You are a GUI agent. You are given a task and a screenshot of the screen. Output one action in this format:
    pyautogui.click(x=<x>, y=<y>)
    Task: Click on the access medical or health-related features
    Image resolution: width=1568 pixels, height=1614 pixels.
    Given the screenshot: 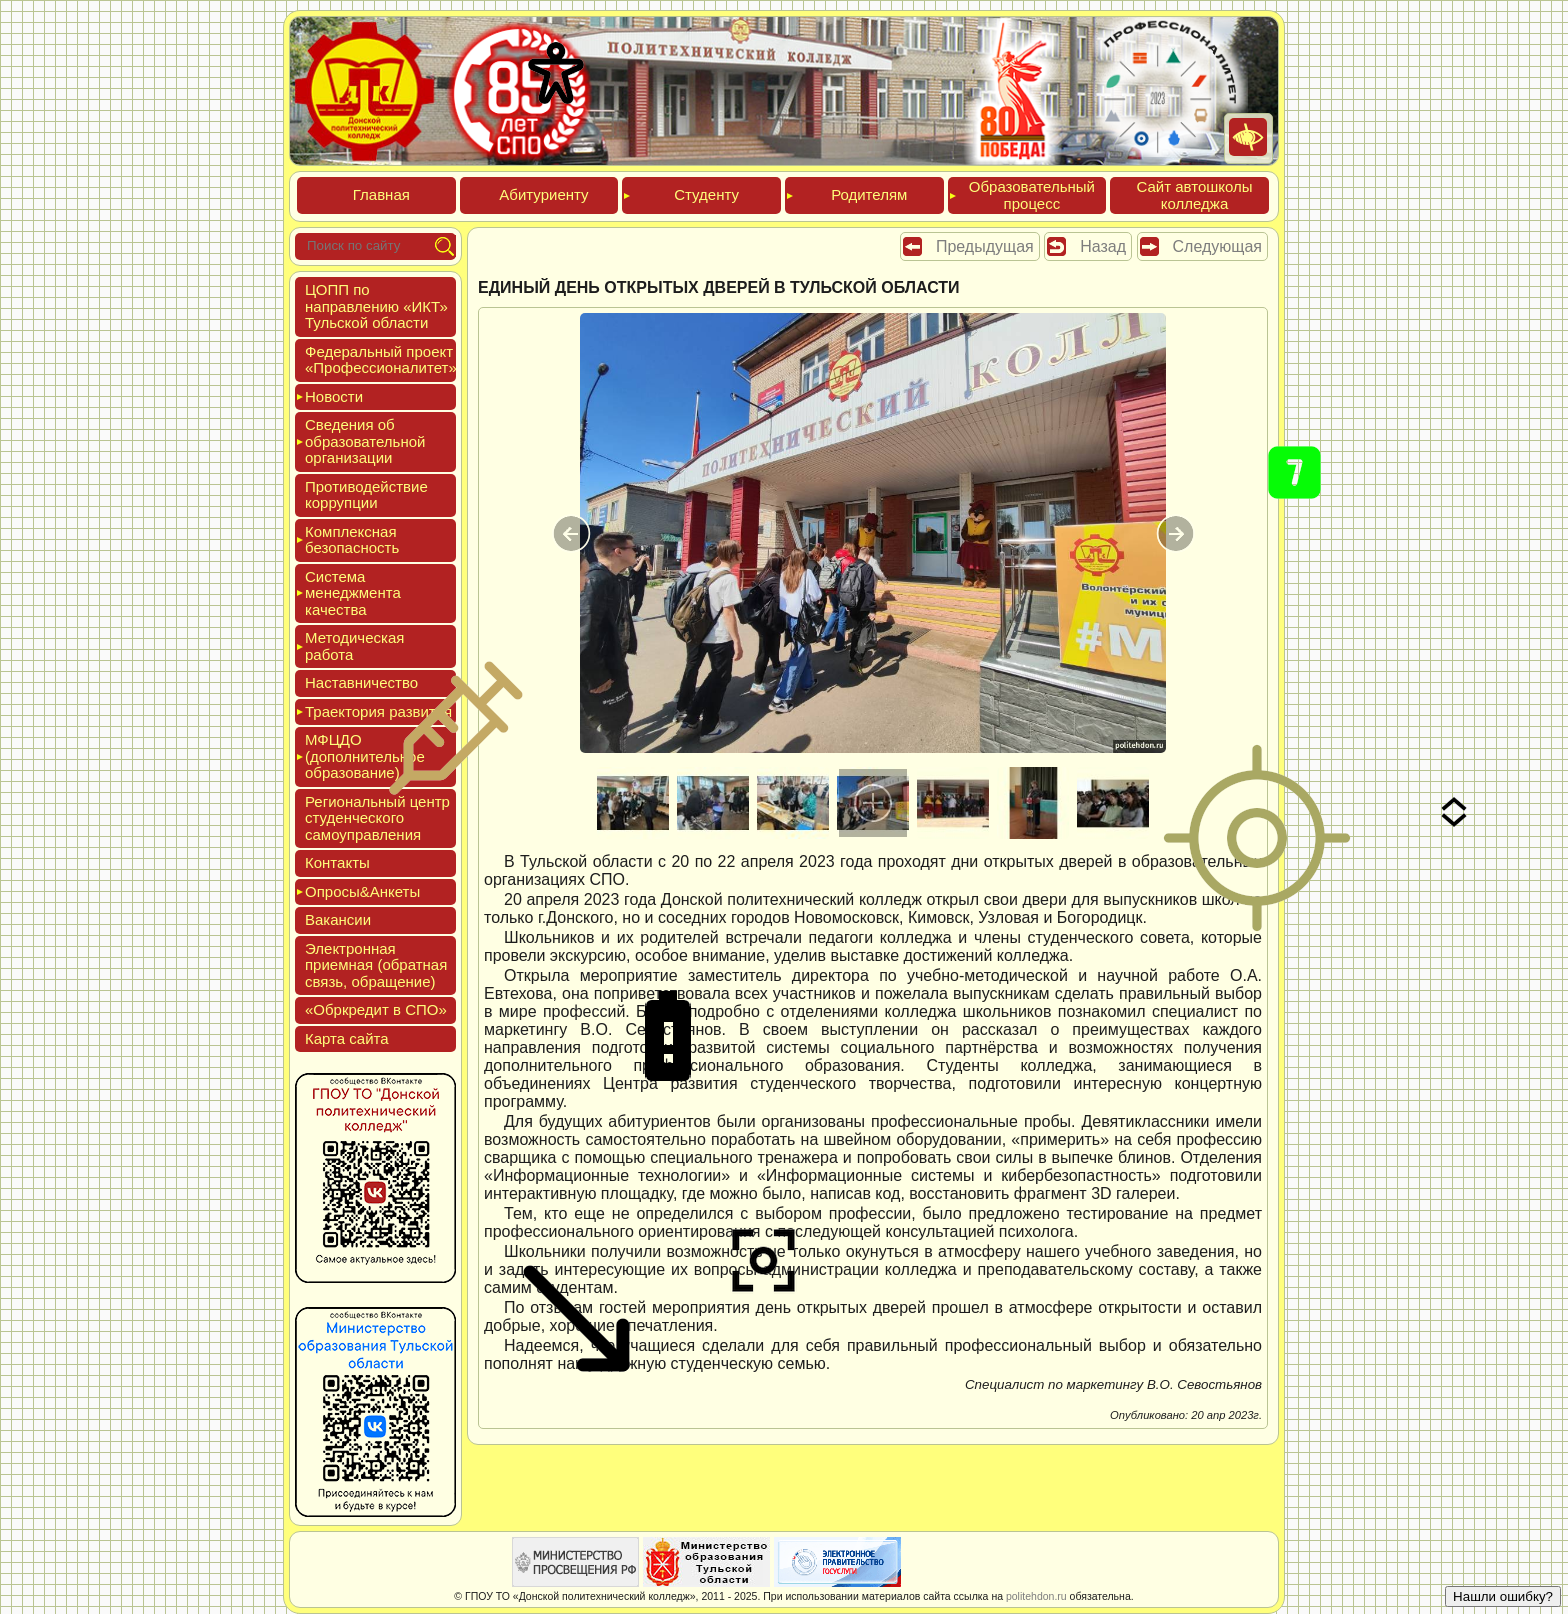 What is the action you would take?
    pyautogui.click(x=456, y=728)
    